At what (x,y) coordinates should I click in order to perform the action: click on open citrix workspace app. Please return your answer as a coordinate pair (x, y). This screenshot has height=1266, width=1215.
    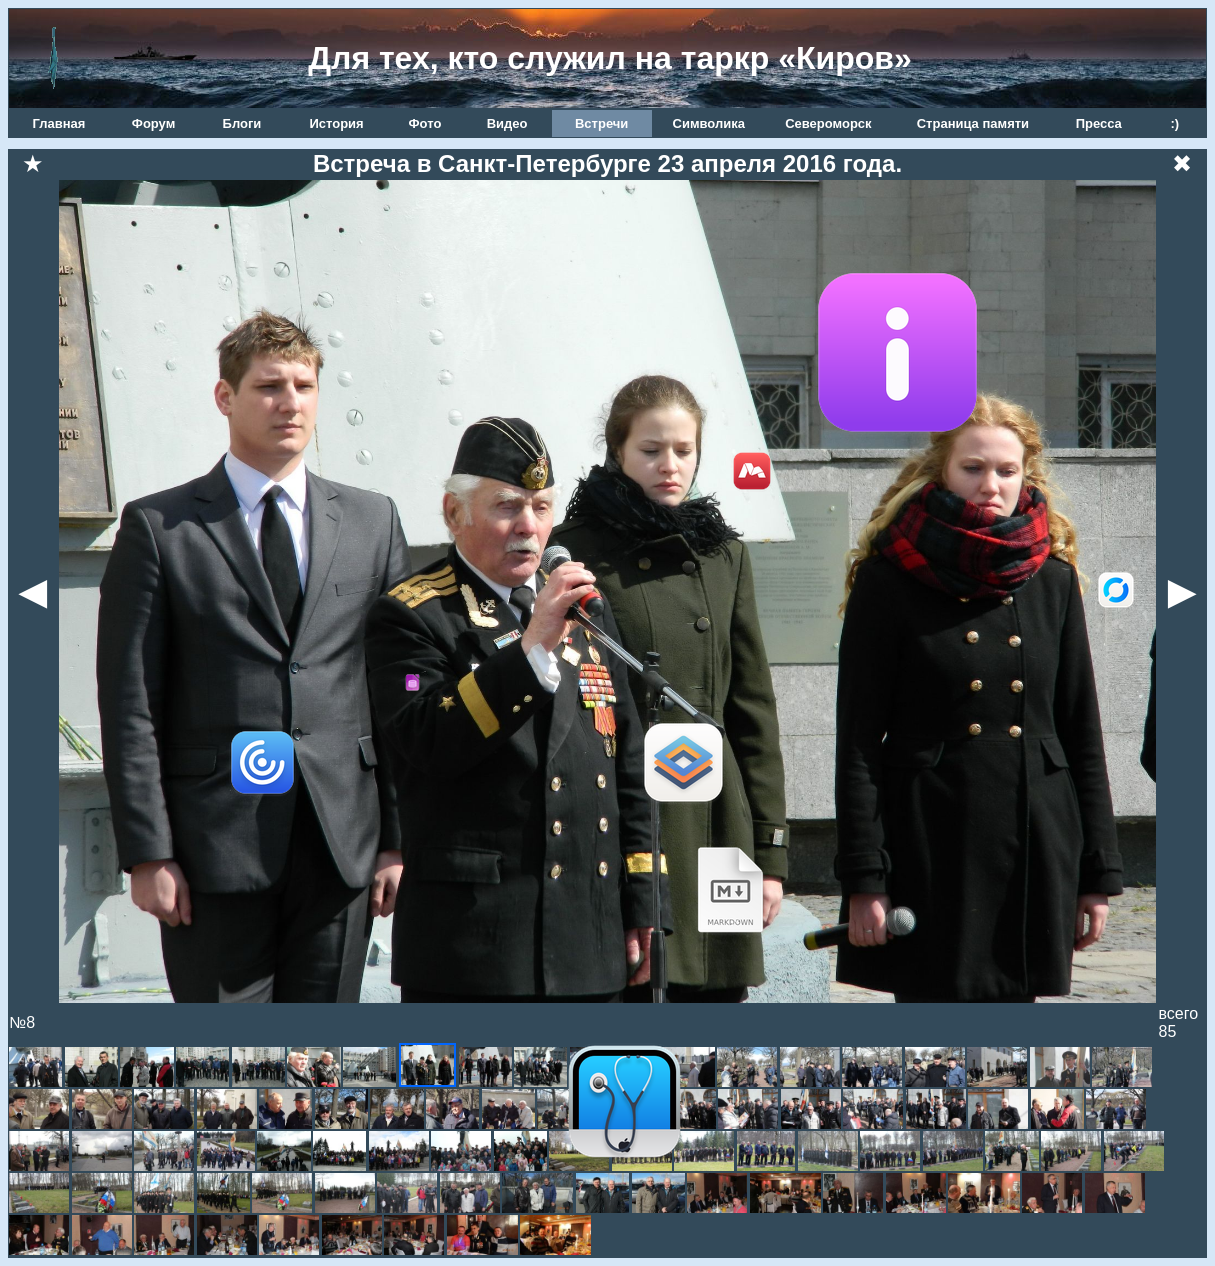
    Looking at the image, I should click on (262, 762).